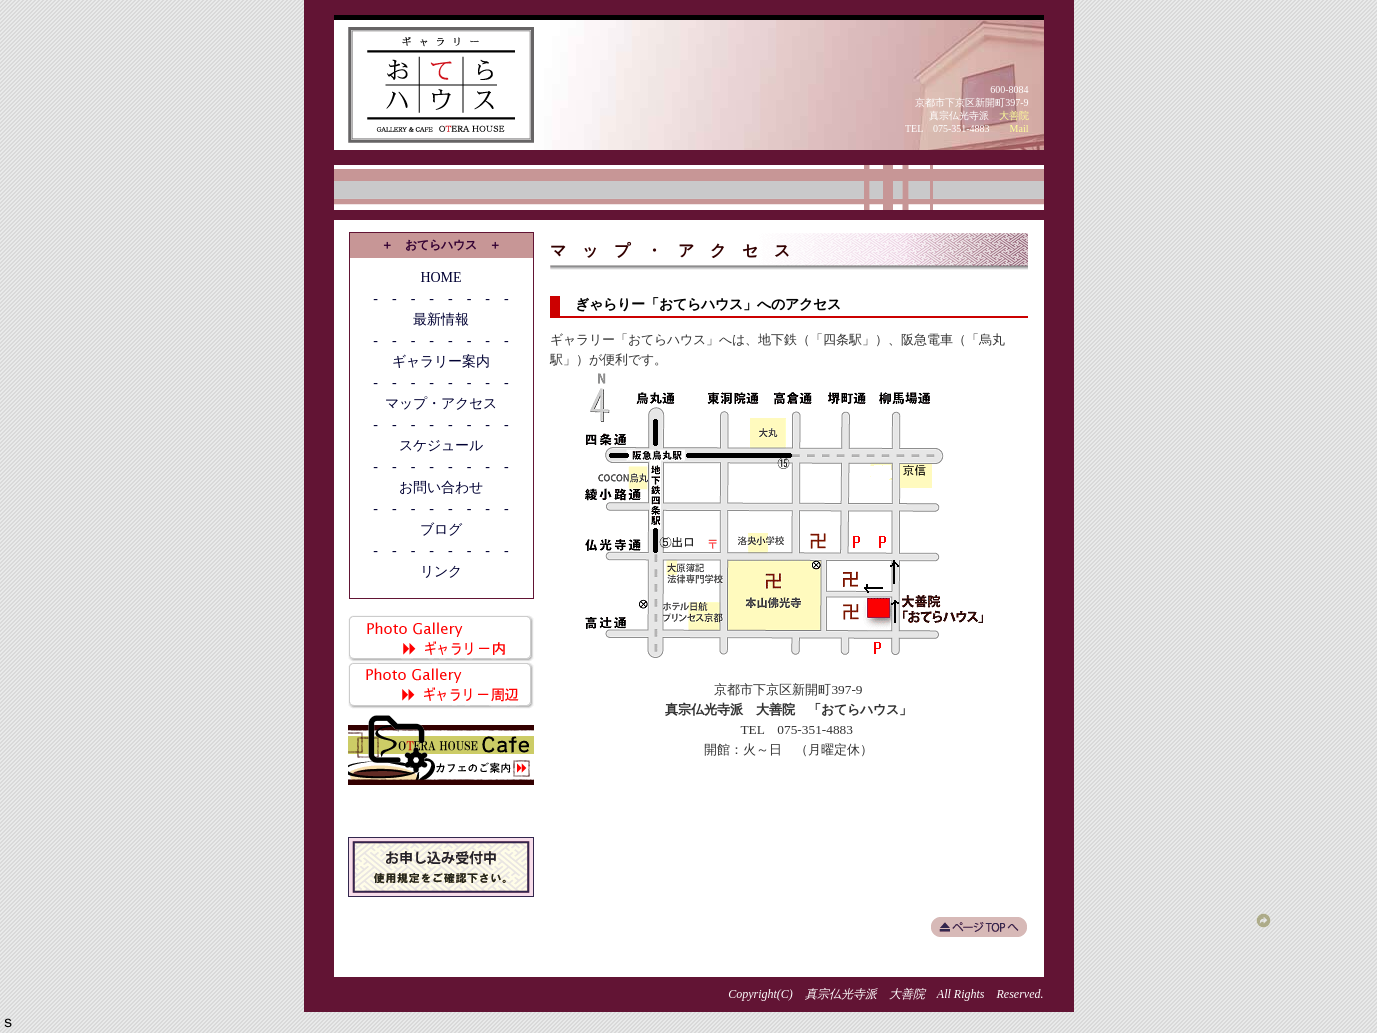 This screenshot has width=1377, height=1033. What do you see at coordinates (1263, 920) in the screenshot?
I see `forward or share content` at bounding box center [1263, 920].